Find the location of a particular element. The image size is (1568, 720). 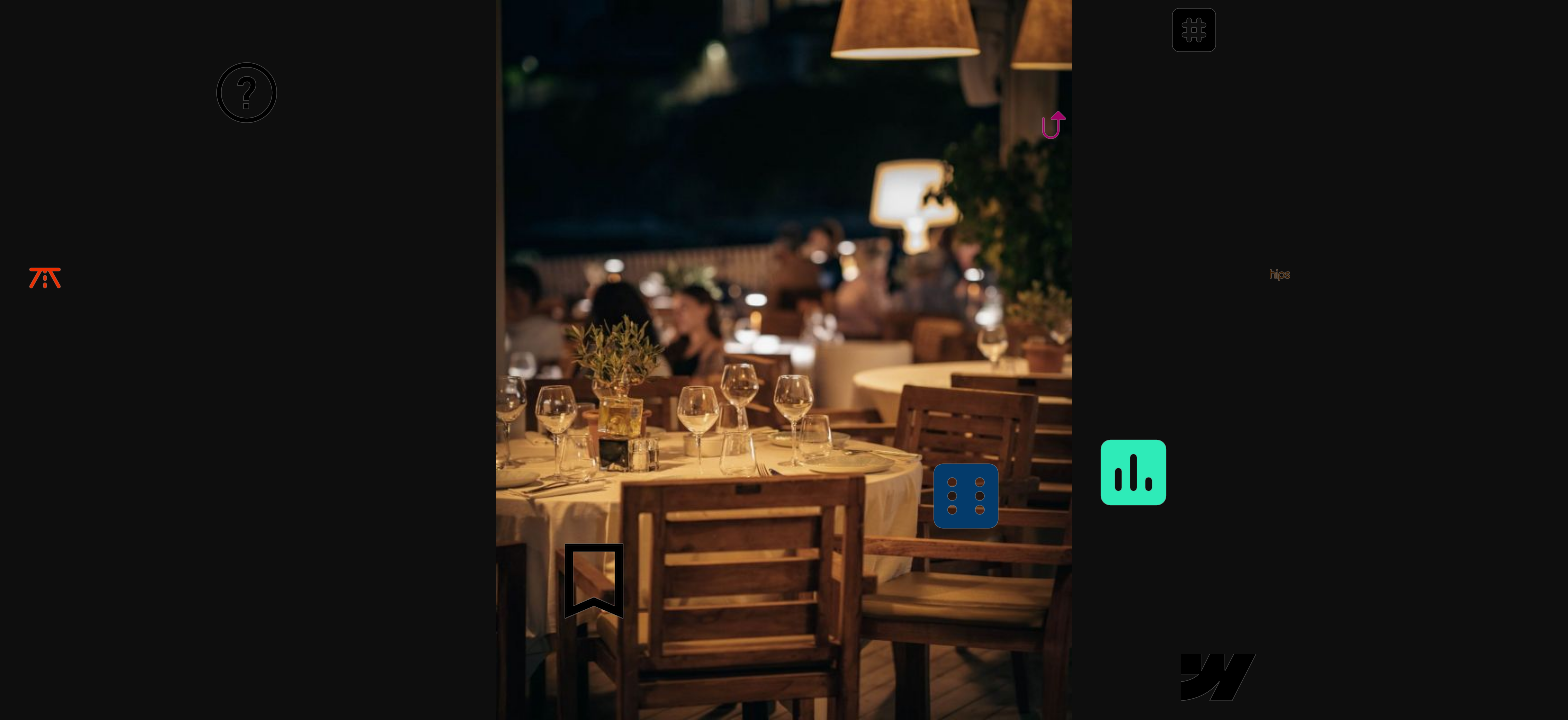

access help or documentation is located at coordinates (249, 95).